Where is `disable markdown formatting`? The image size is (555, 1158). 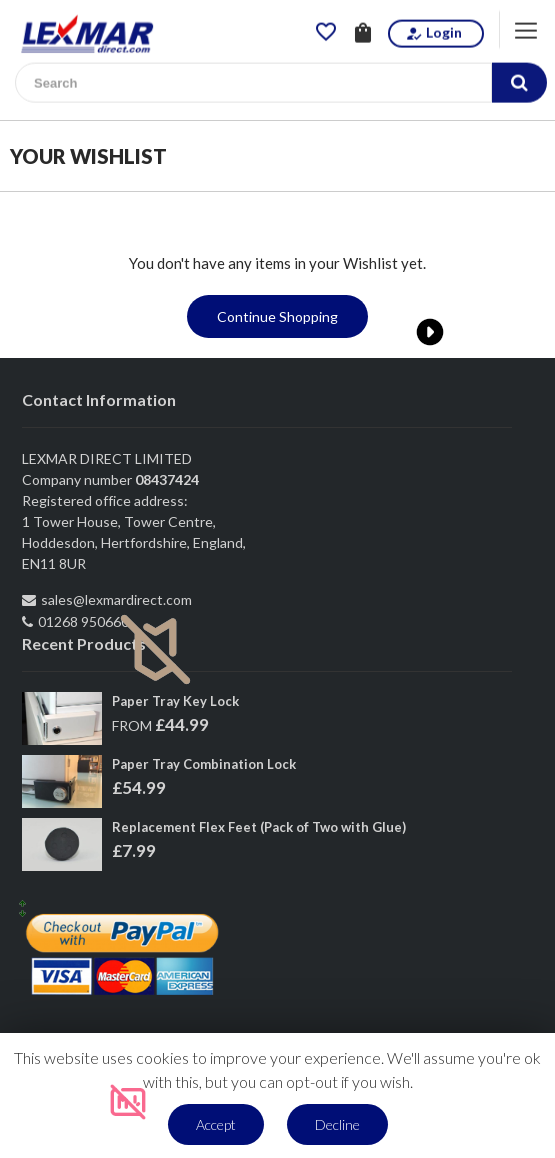
disable markdown formatting is located at coordinates (128, 1102).